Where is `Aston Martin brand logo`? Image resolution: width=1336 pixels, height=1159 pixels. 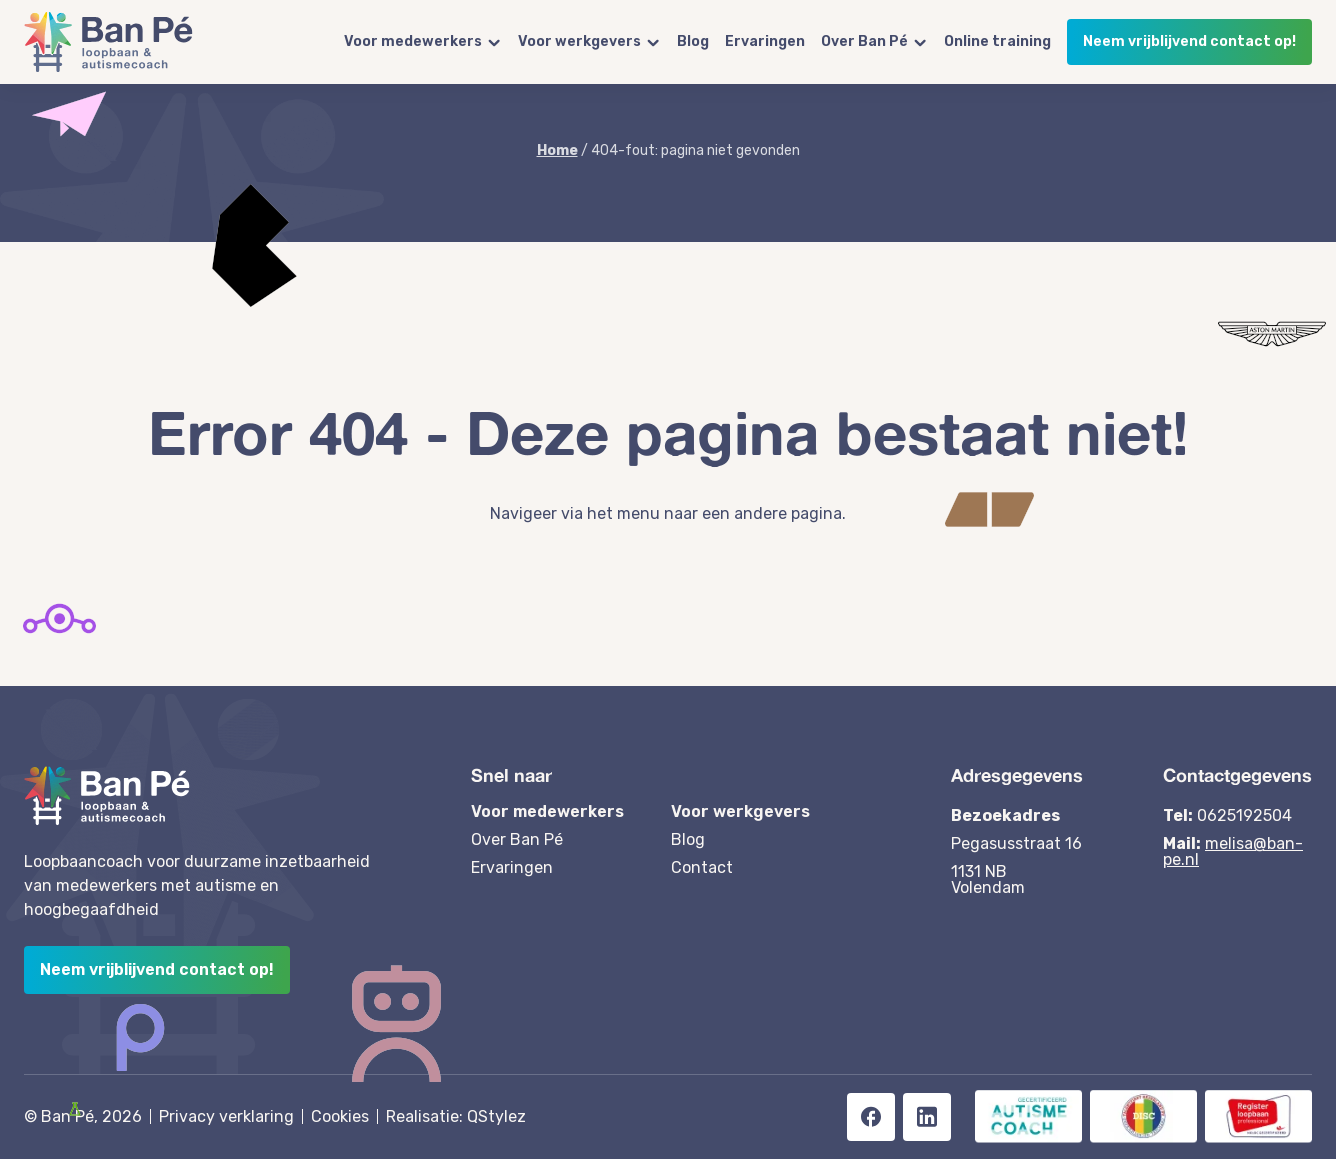
Aston Martin brand logo is located at coordinates (1272, 334).